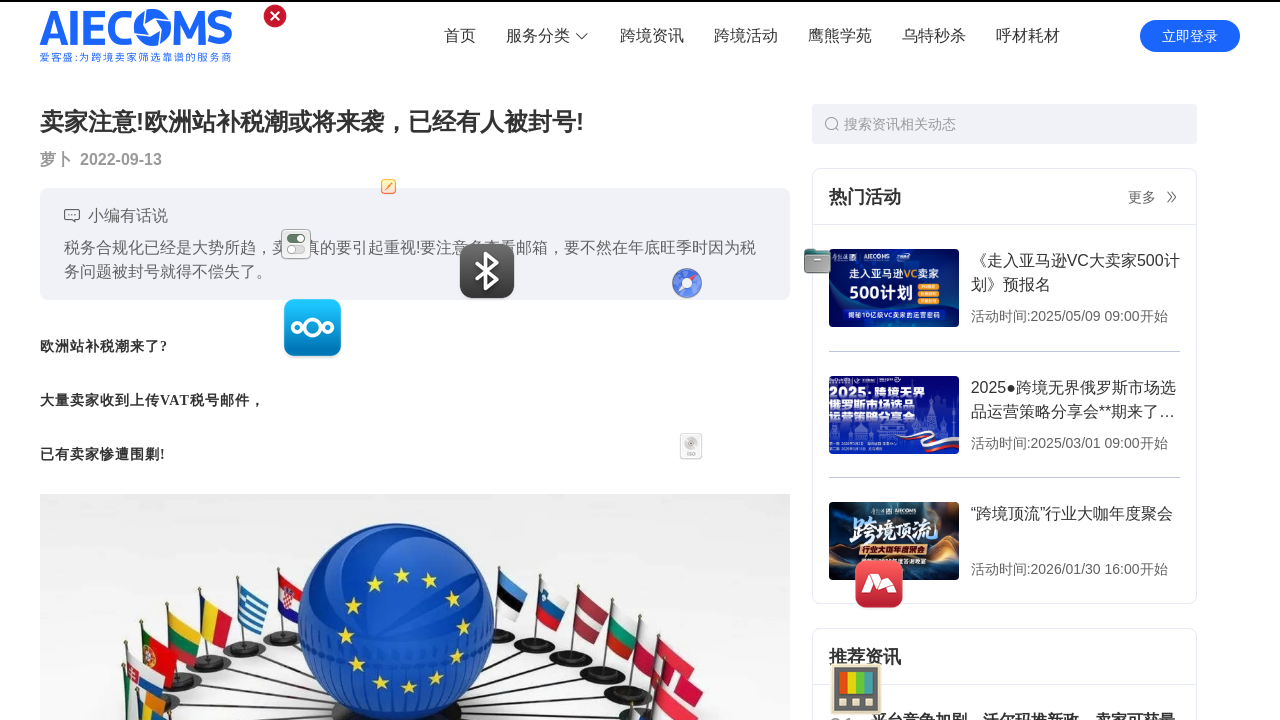 Image resolution: width=1280 pixels, height=720 pixels. What do you see at coordinates (312, 327) in the screenshot?
I see `open ownCloud file sync and sharing app` at bounding box center [312, 327].